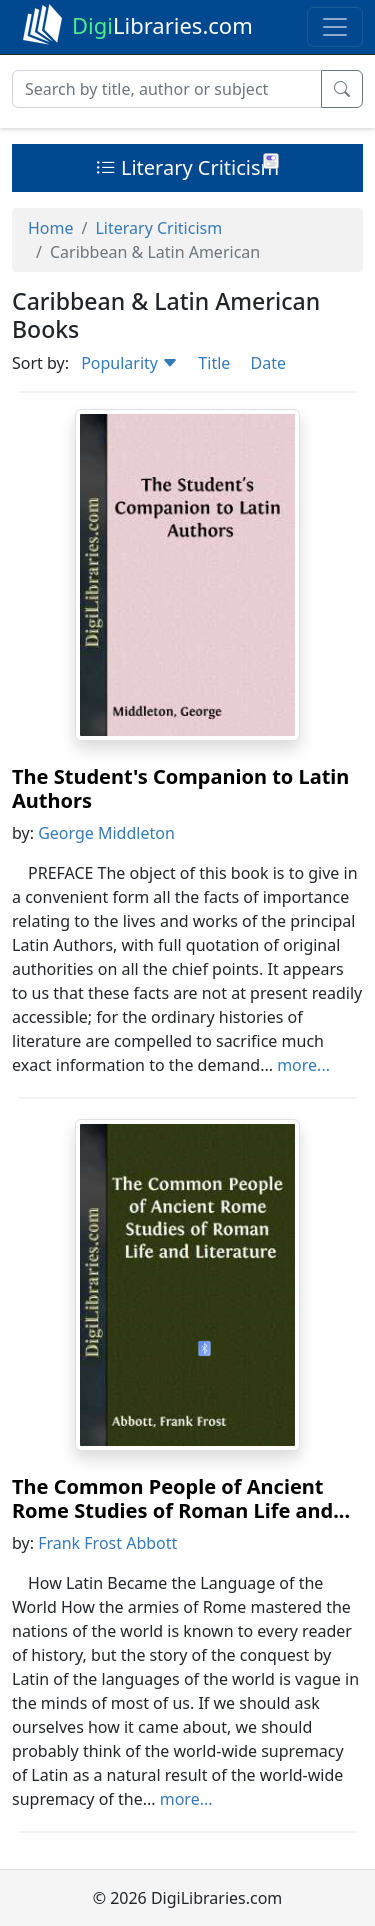  What do you see at coordinates (271, 161) in the screenshot?
I see `open system settings` at bounding box center [271, 161].